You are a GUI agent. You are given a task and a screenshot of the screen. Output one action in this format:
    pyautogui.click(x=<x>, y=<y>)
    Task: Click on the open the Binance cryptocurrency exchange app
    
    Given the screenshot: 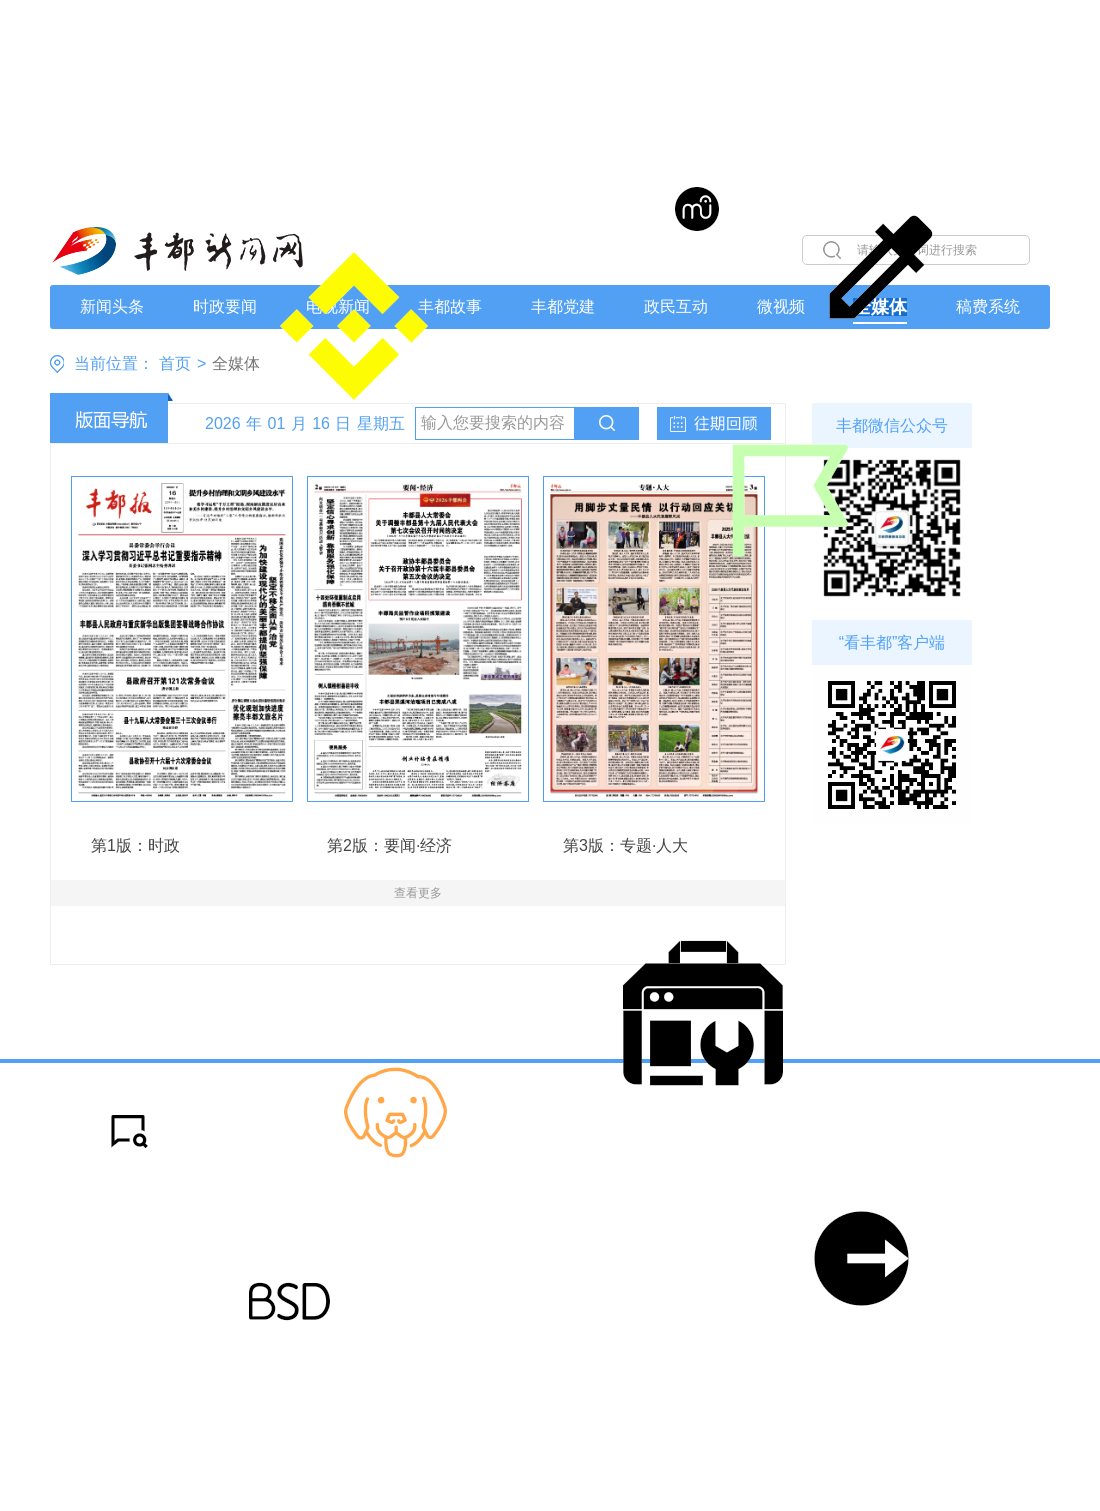 What is the action you would take?
    pyautogui.click(x=354, y=326)
    